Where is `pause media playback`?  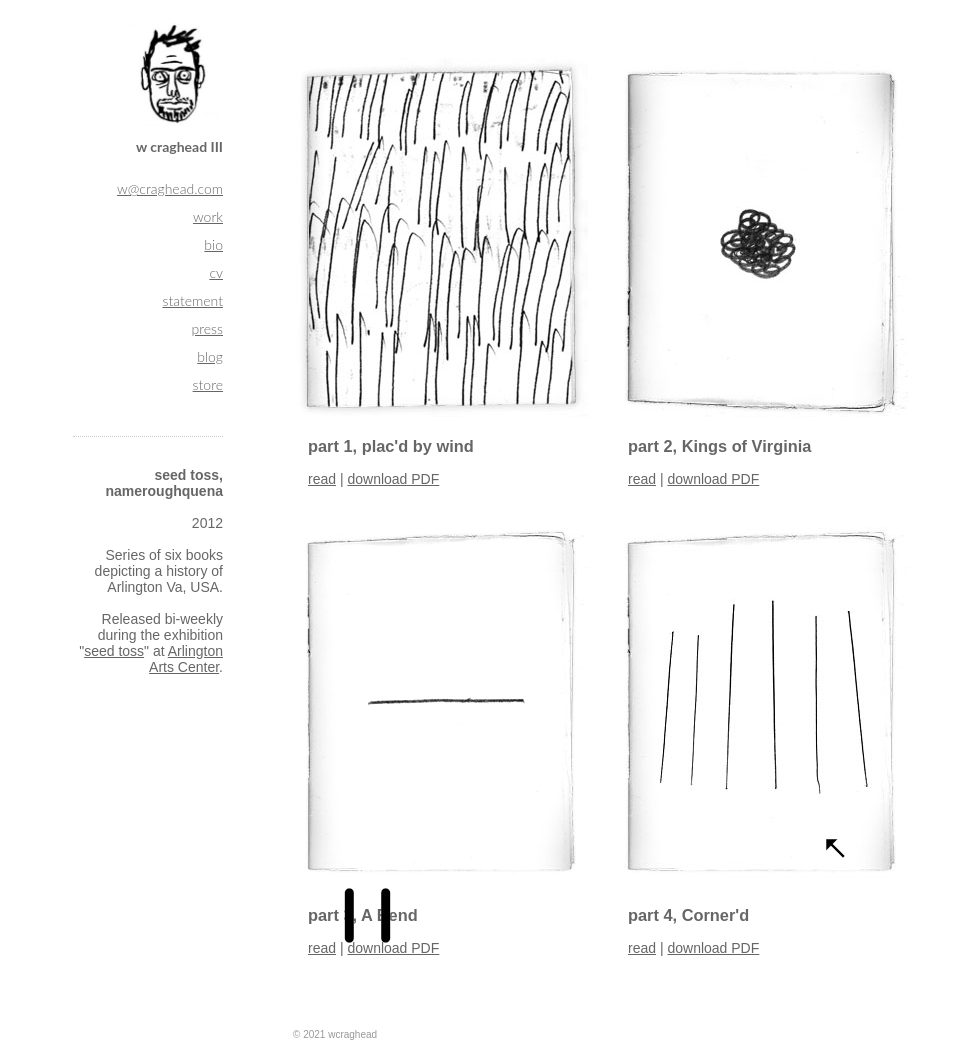 pause media playback is located at coordinates (367, 915).